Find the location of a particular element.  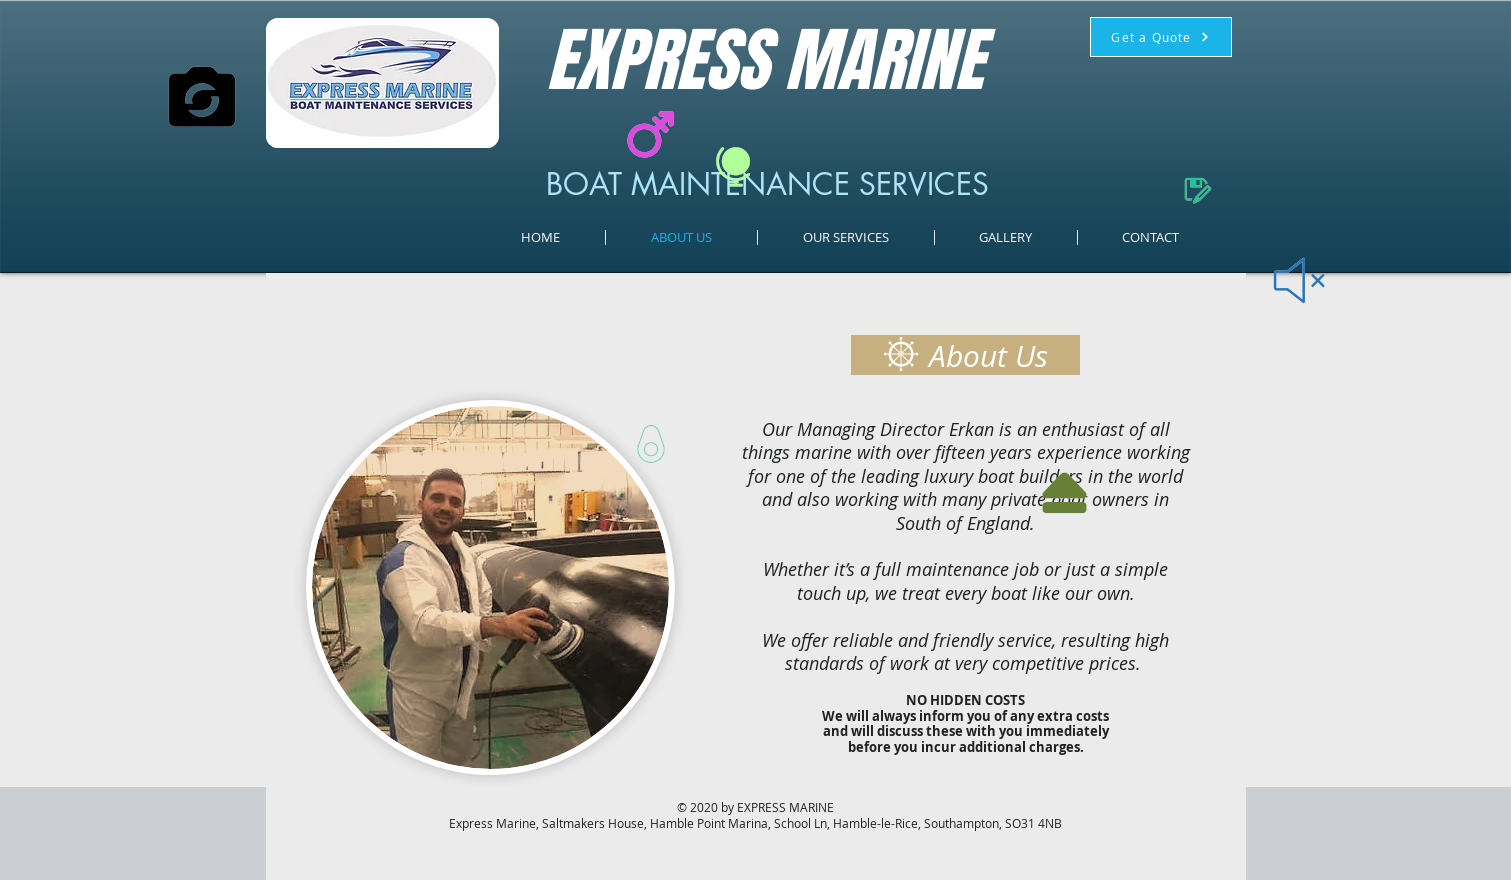

indicates transgender or non-binary gender identity option is located at coordinates (651, 133).